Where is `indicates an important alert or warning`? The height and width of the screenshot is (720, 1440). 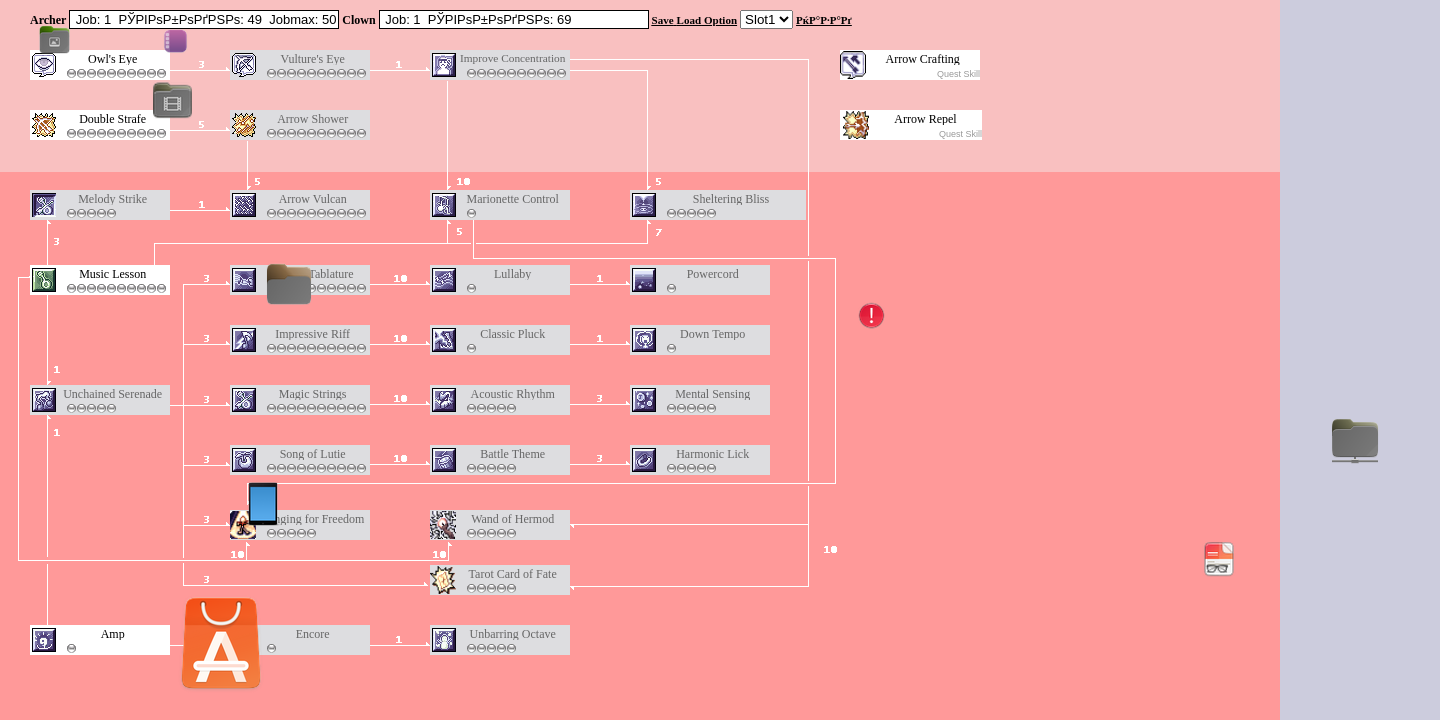
indicates an important alert or warning is located at coordinates (871, 315).